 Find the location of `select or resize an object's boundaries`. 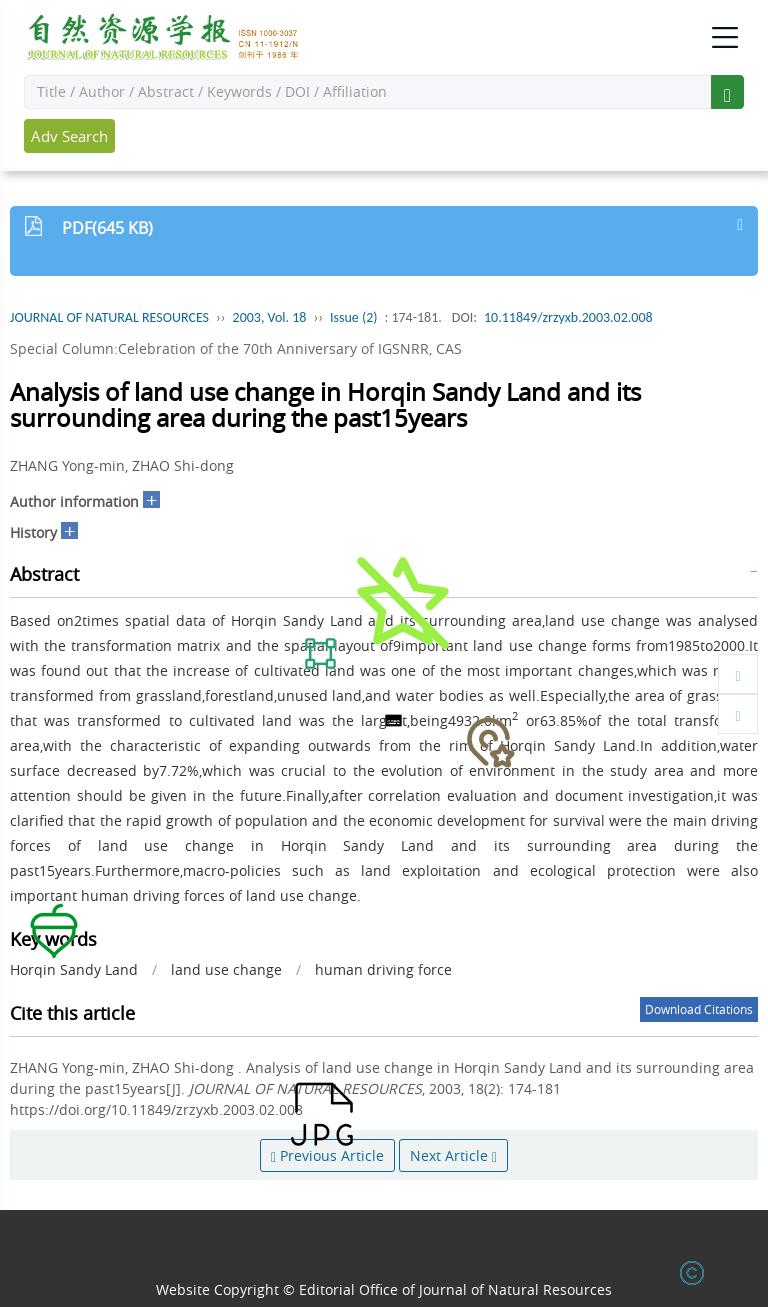

select or resize an object's boundaries is located at coordinates (320, 653).